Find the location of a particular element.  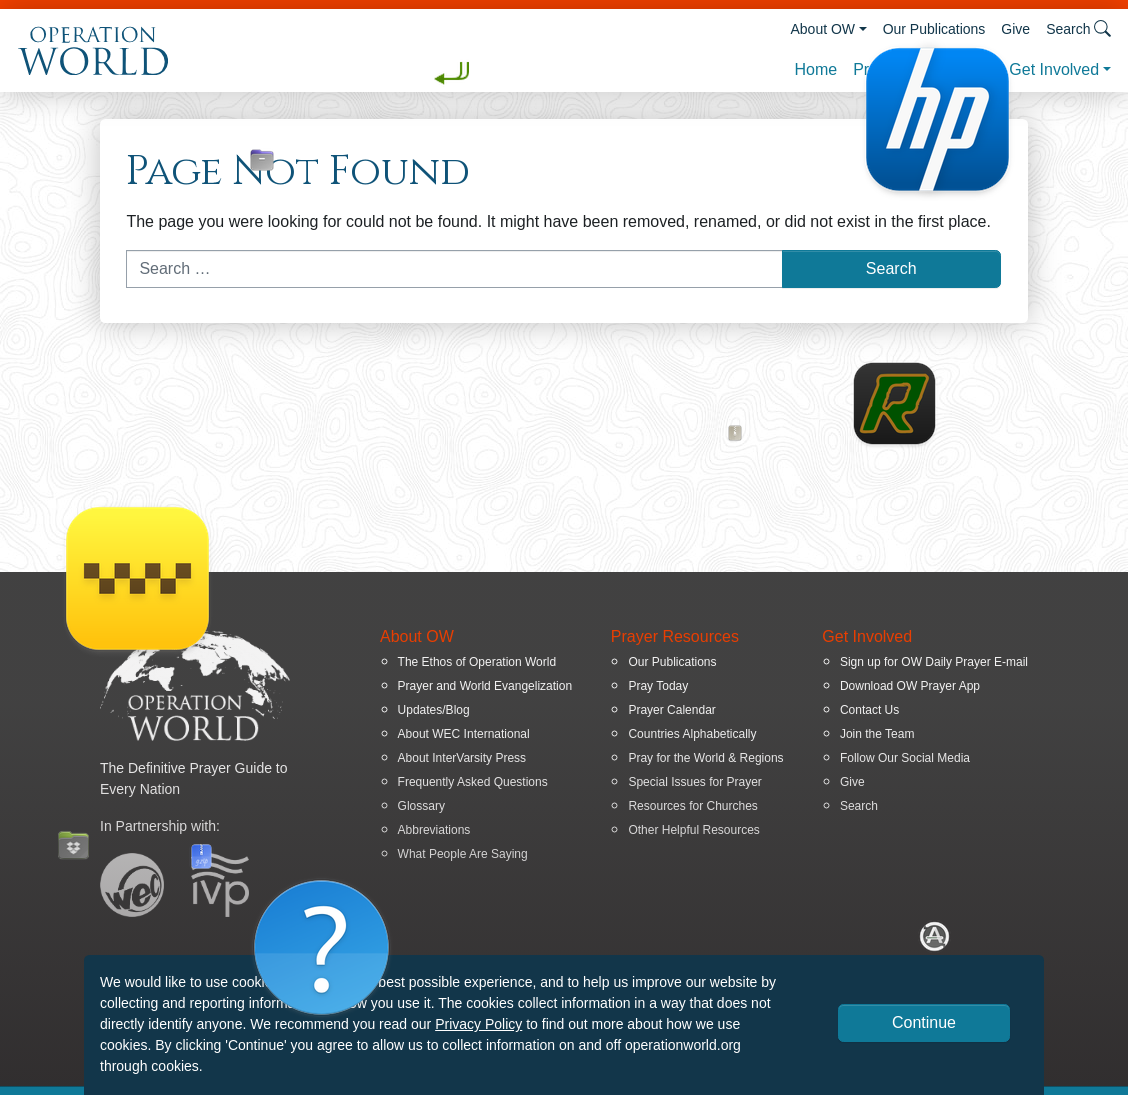

open the file manager application is located at coordinates (262, 160).